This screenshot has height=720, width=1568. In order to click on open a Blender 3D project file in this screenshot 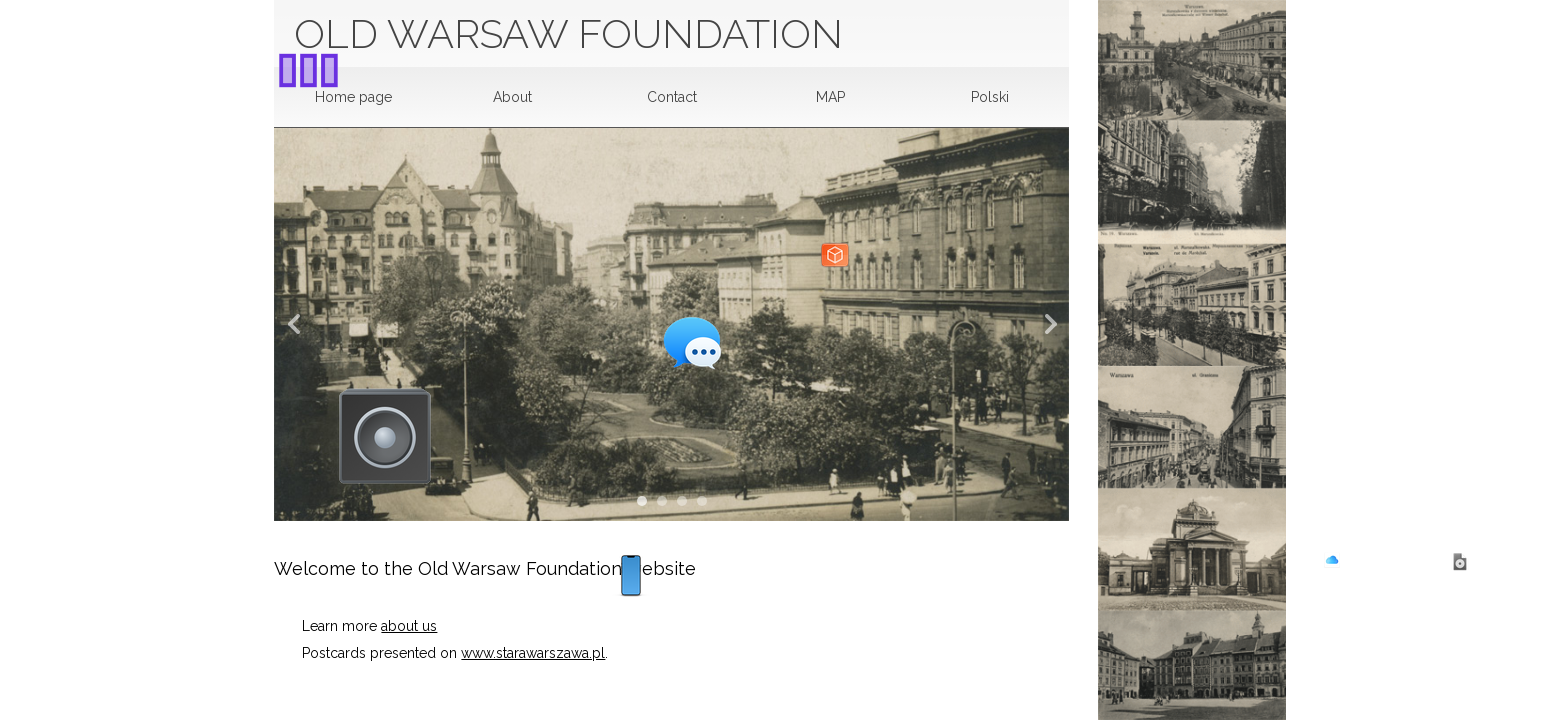, I will do `click(835, 254)`.